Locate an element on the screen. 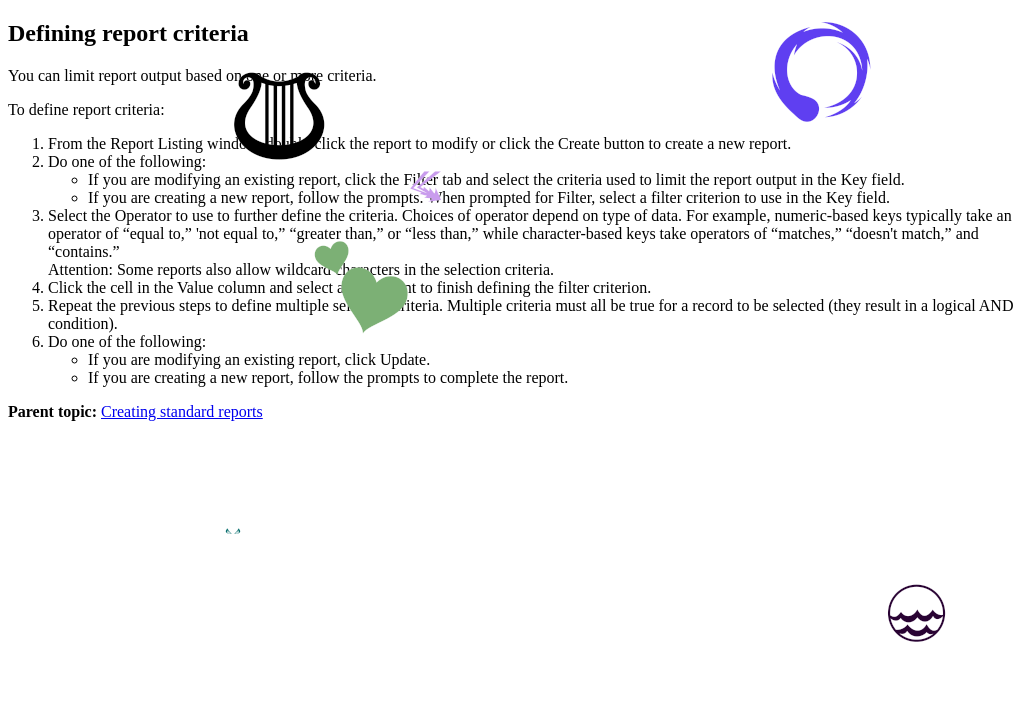 Image resolution: width=1025 pixels, height=720 pixels. indicates a charm or affection bonus in gameplay is located at coordinates (361, 287).